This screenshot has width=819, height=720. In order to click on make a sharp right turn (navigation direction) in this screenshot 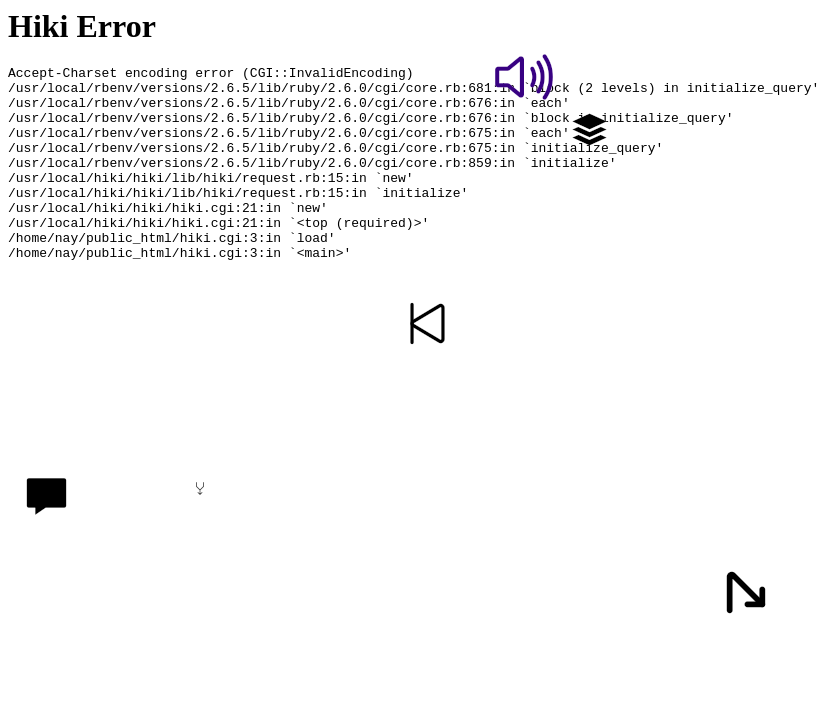, I will do `click(744, 592)`.